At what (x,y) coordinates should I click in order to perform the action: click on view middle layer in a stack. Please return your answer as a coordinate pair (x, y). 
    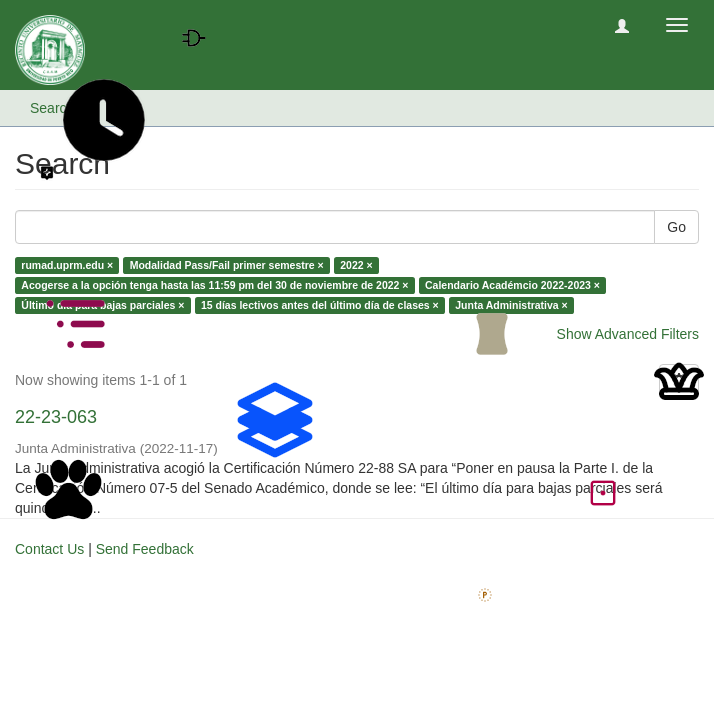
    Looking at the image, I should click on (275, 420).